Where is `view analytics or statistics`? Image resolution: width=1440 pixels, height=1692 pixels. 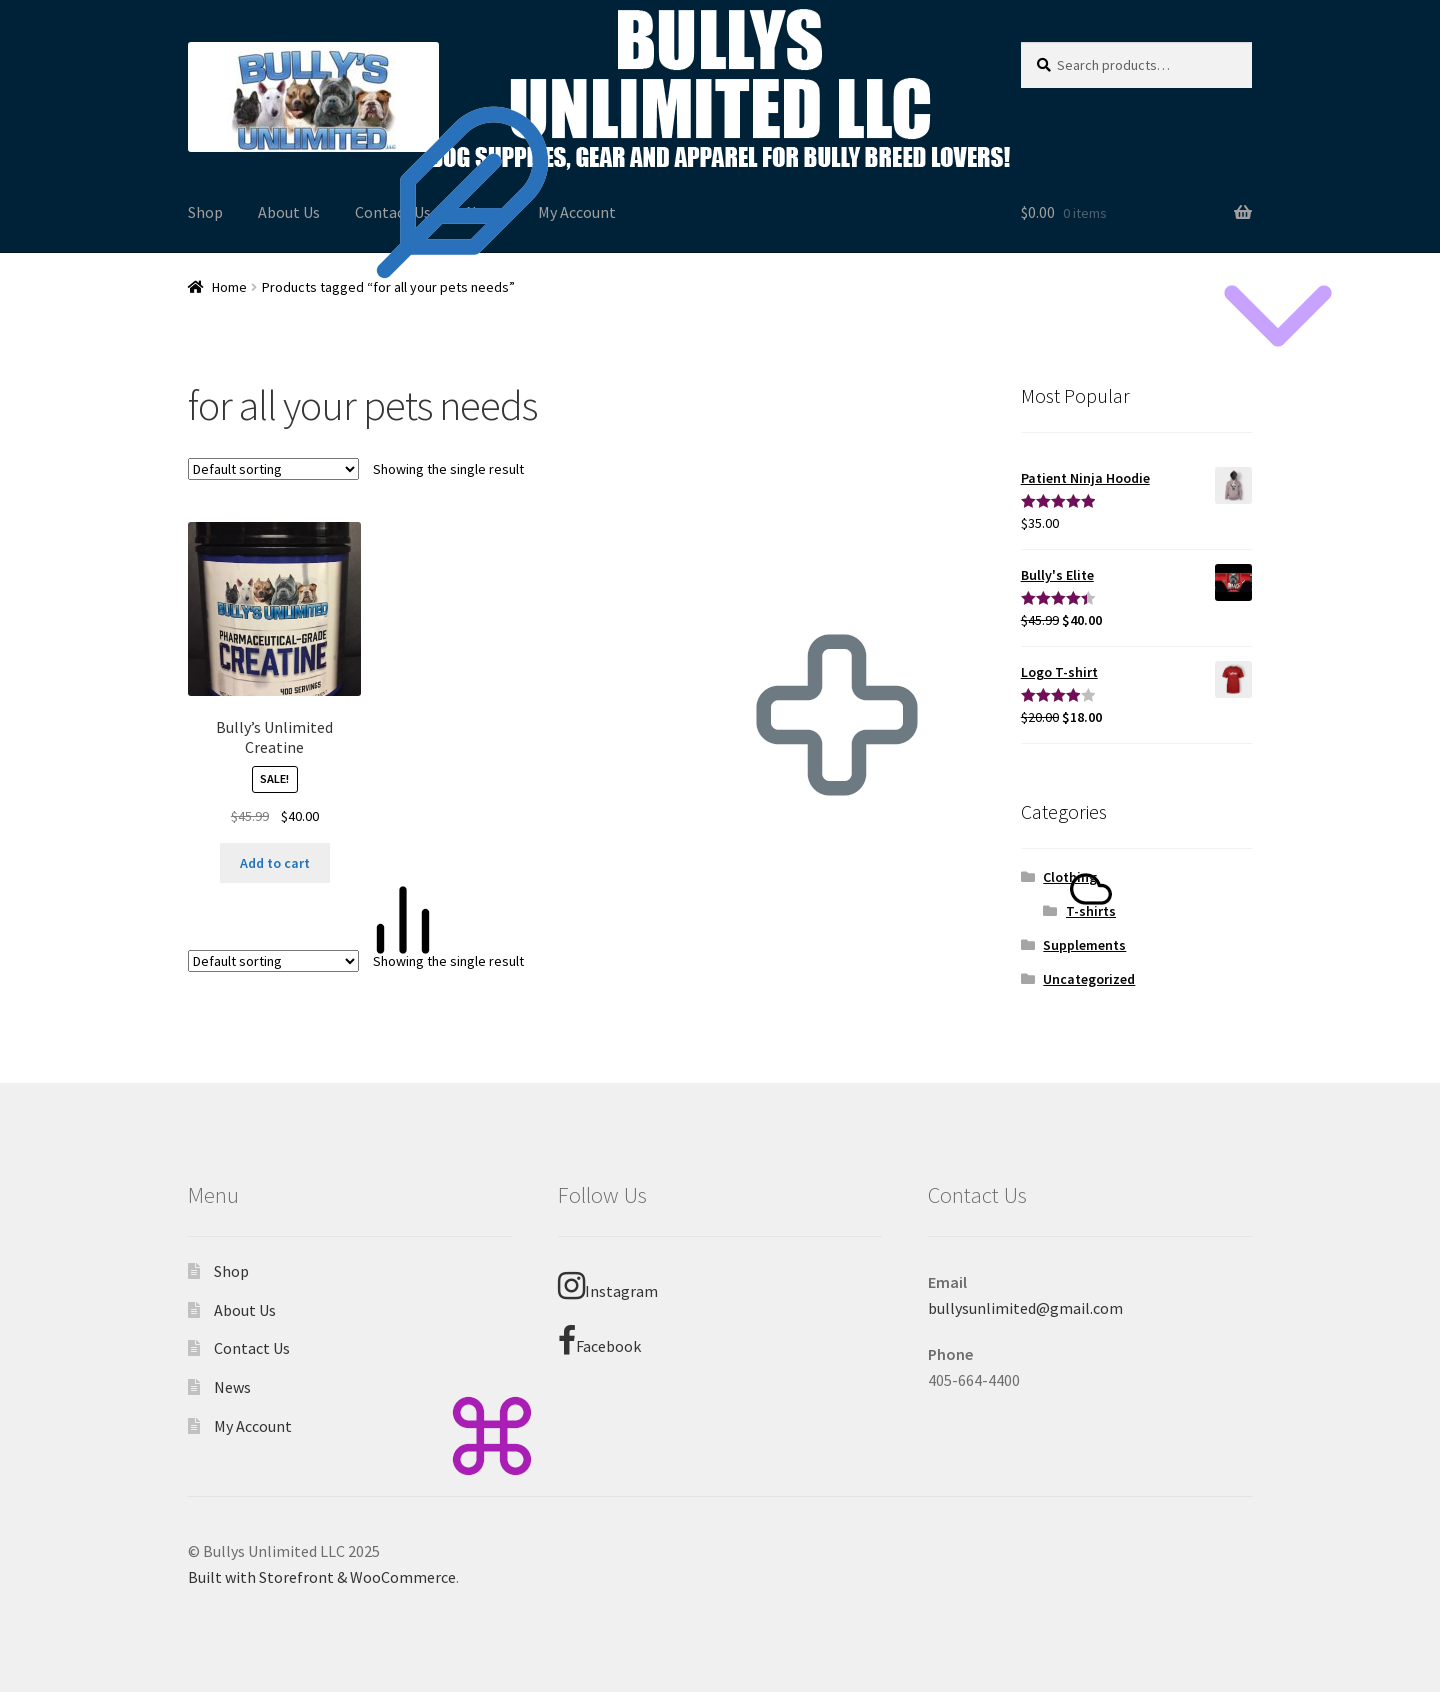 view analytics or statistics is located at coordinates (403, 920).